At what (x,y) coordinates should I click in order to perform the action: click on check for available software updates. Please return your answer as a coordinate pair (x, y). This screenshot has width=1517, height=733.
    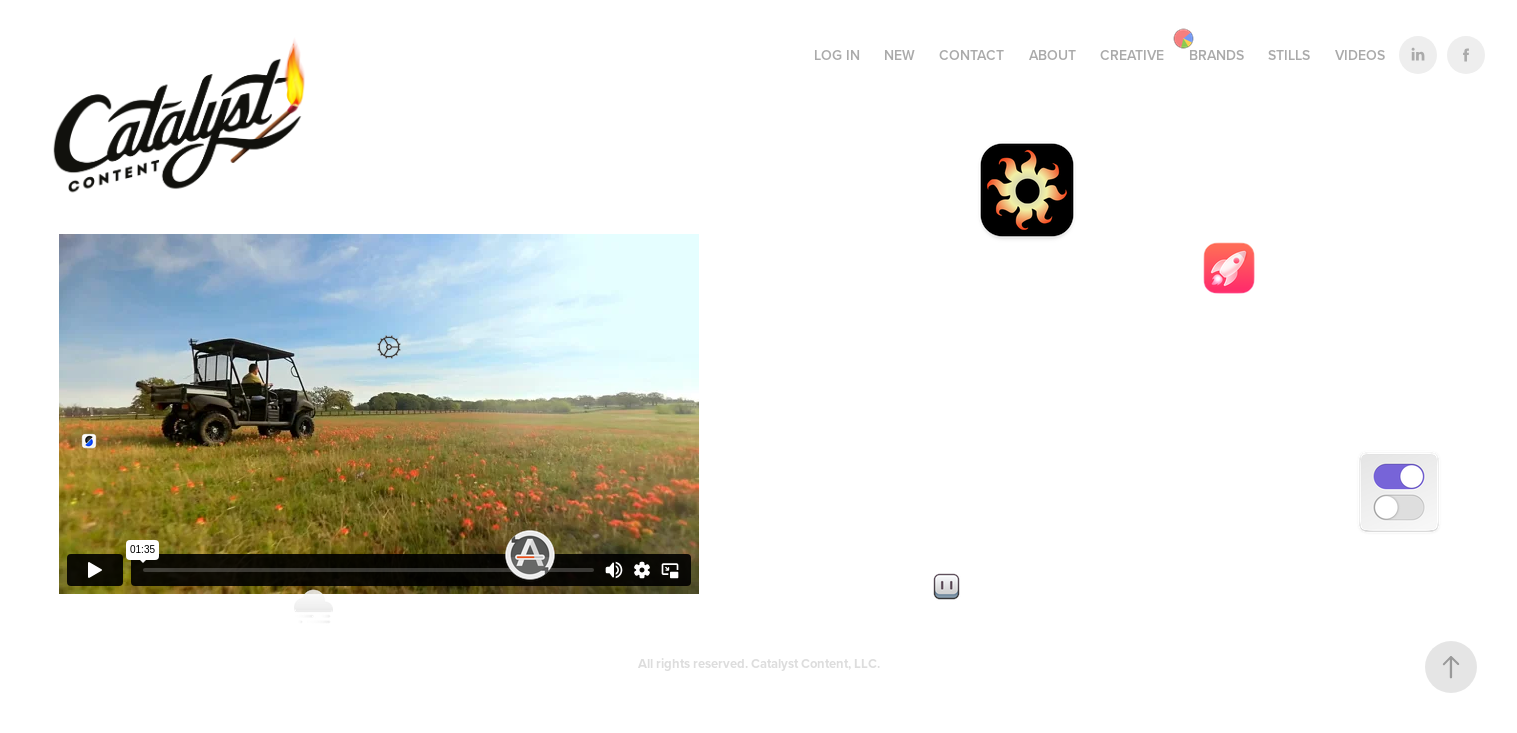
    Looking at the image, I should click on (530, 555).